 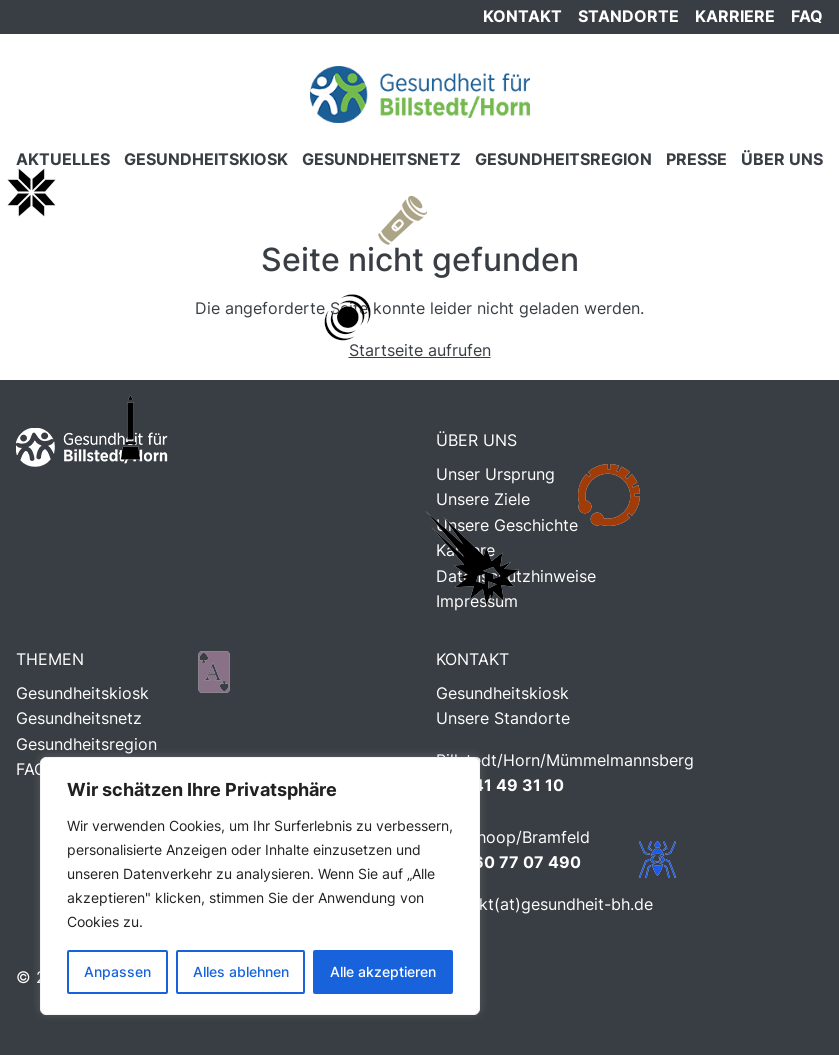 I want to click on indicates a meteor shower or cosmic event in-game, so click(x=472, y=559).